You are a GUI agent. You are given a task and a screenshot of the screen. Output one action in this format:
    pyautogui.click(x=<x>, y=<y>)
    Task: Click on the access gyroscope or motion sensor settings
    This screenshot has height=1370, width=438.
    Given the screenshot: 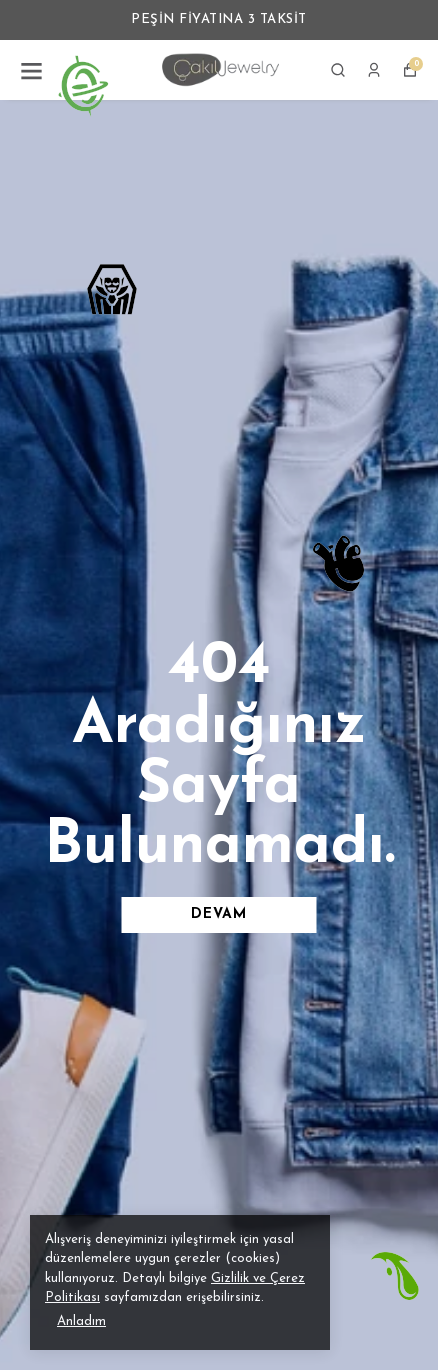 What is the action you would take?
    pyautogui.click(x=83, y=86)
    